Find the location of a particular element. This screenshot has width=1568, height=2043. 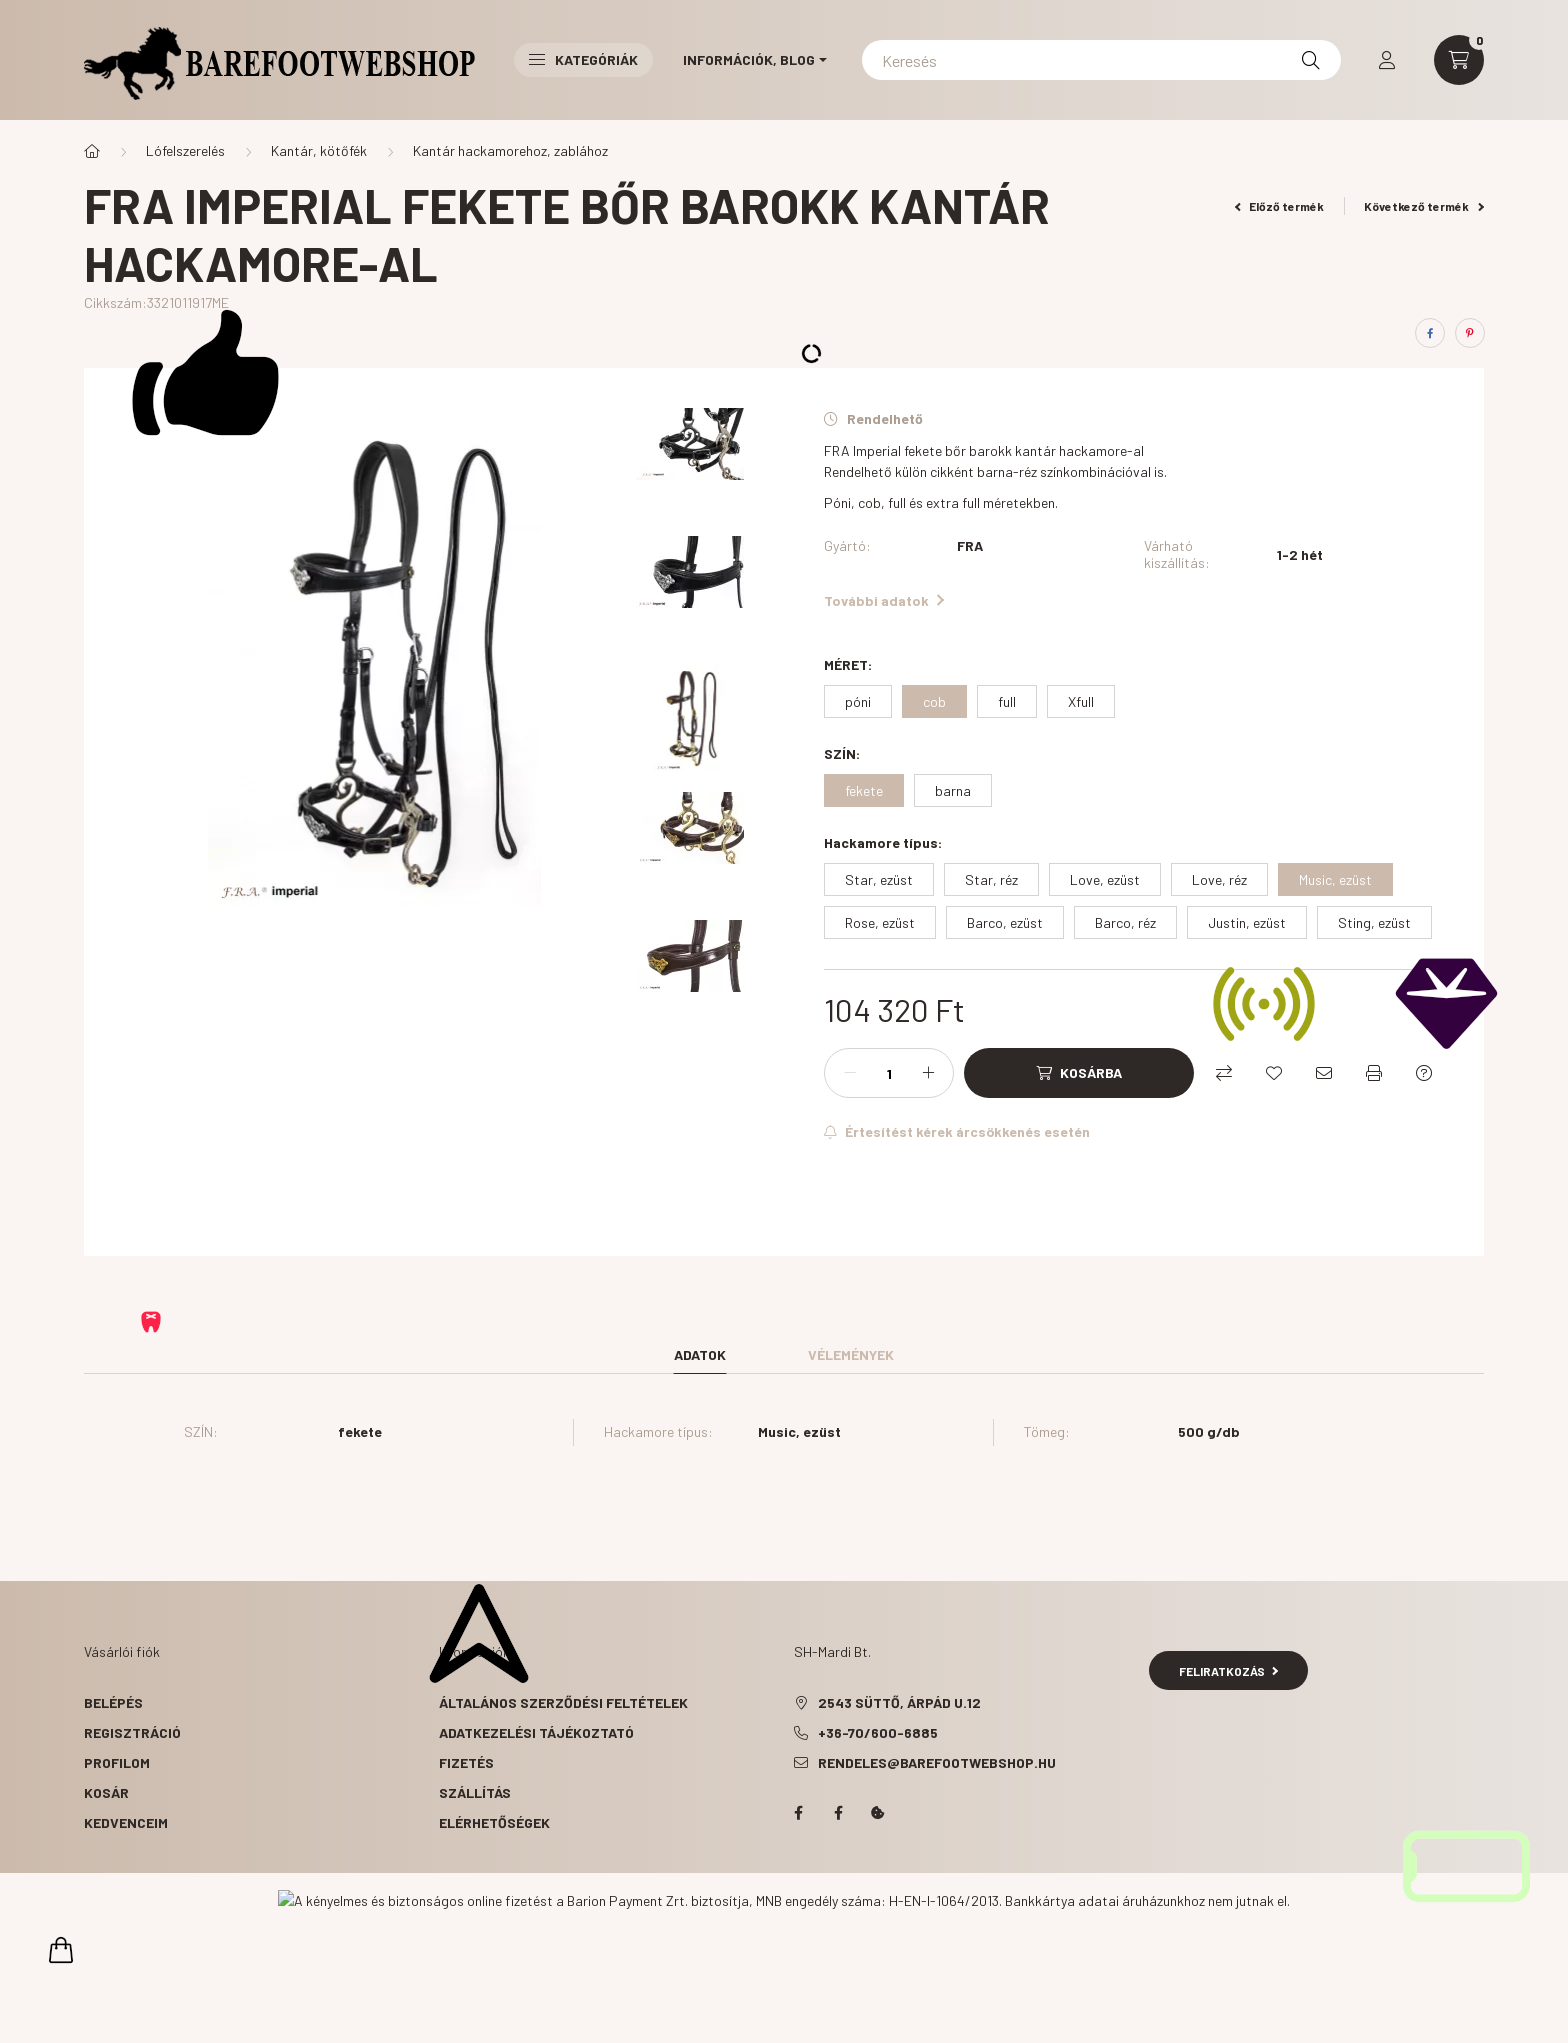

rotate device to landscape mode is located at coordinates (1466, 1866).